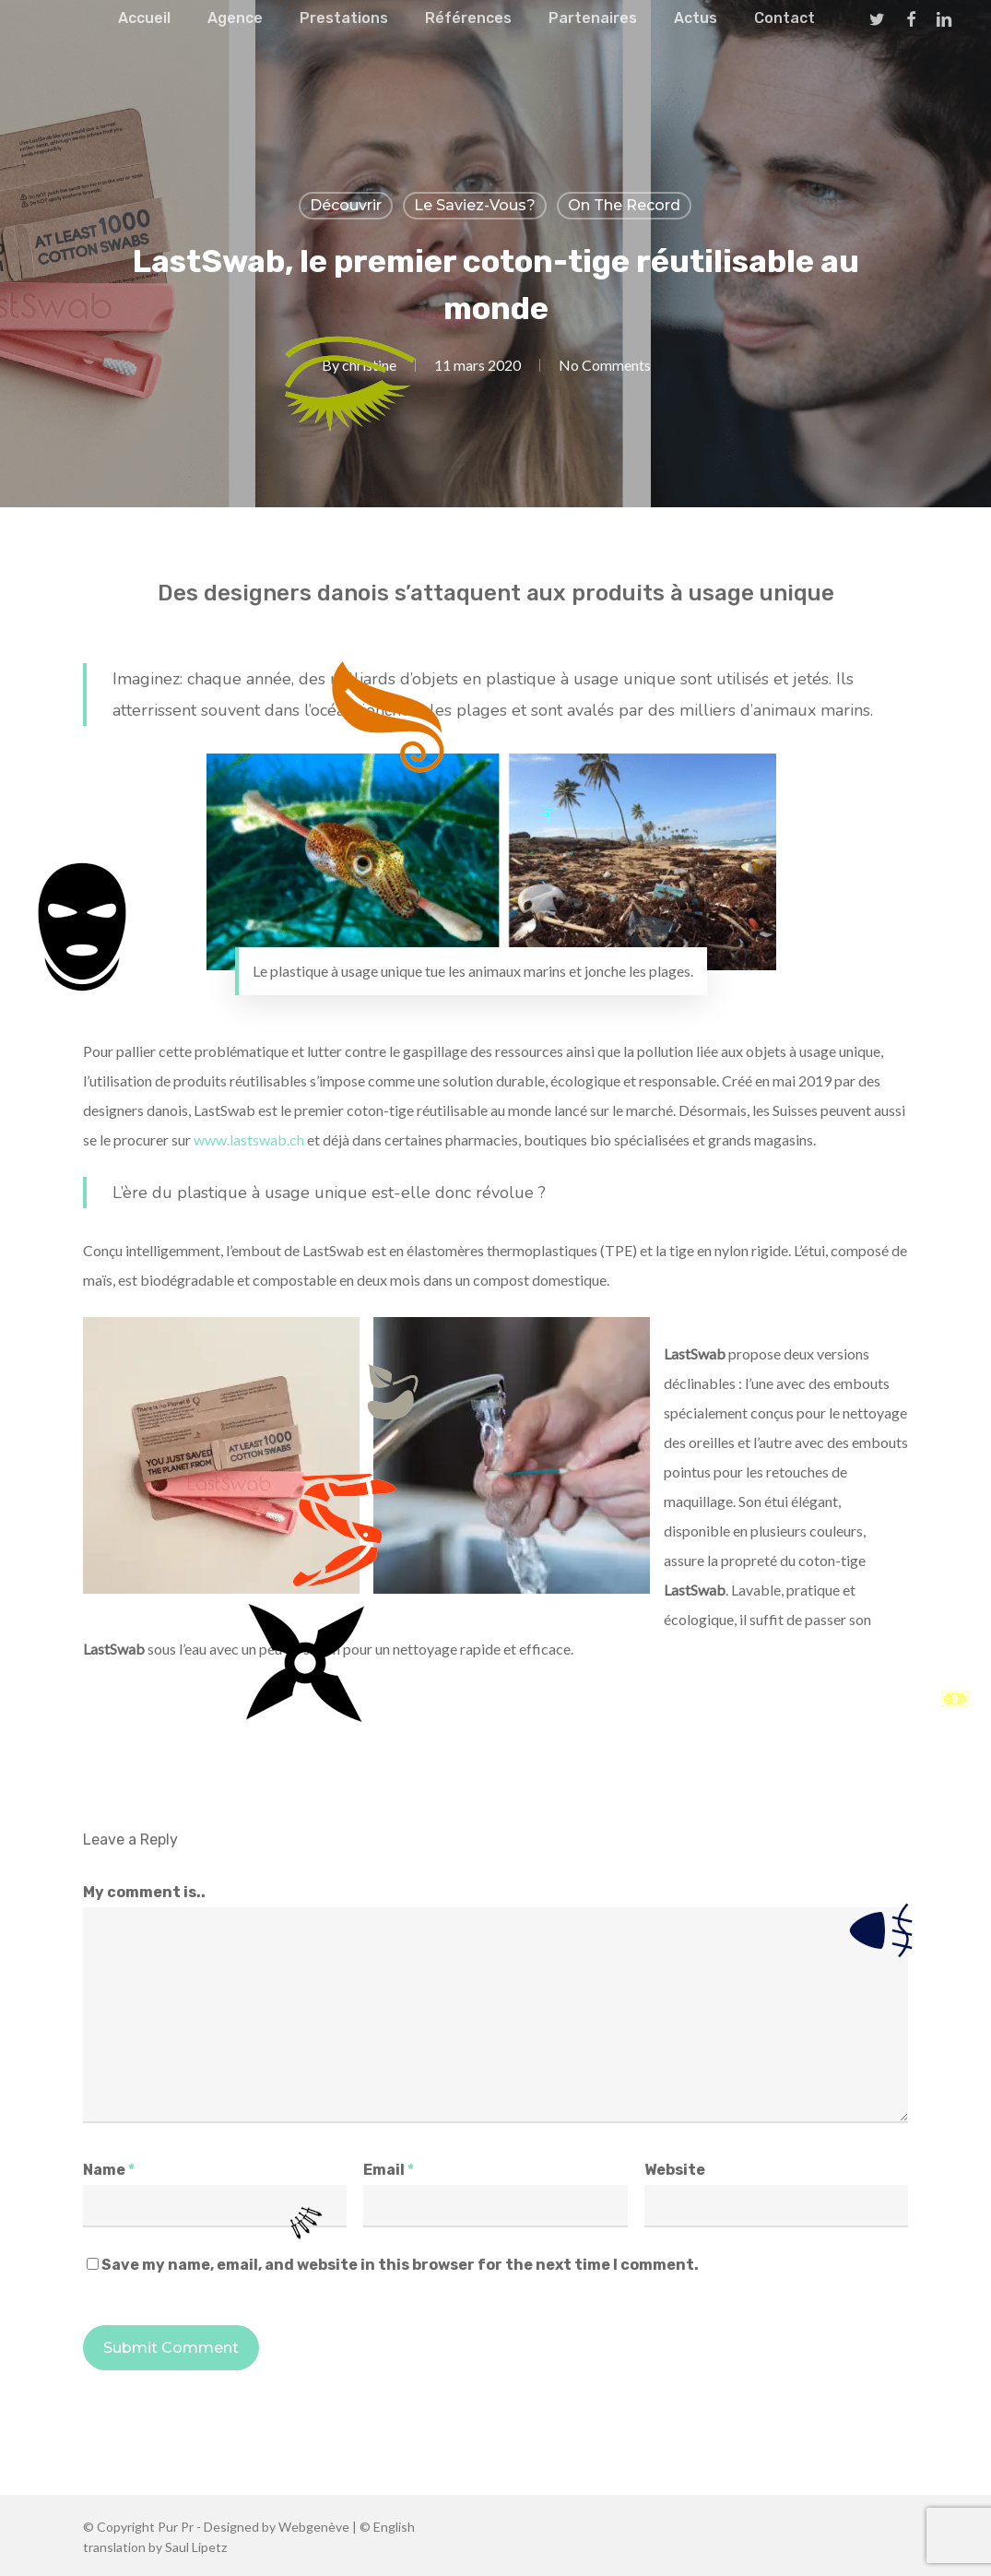 The height and width of the screenshot is (2576, 991). Describe the element at coordinates (548, 813) in the screenshot. I see `access balance or gymnastics training exercises` at that location.